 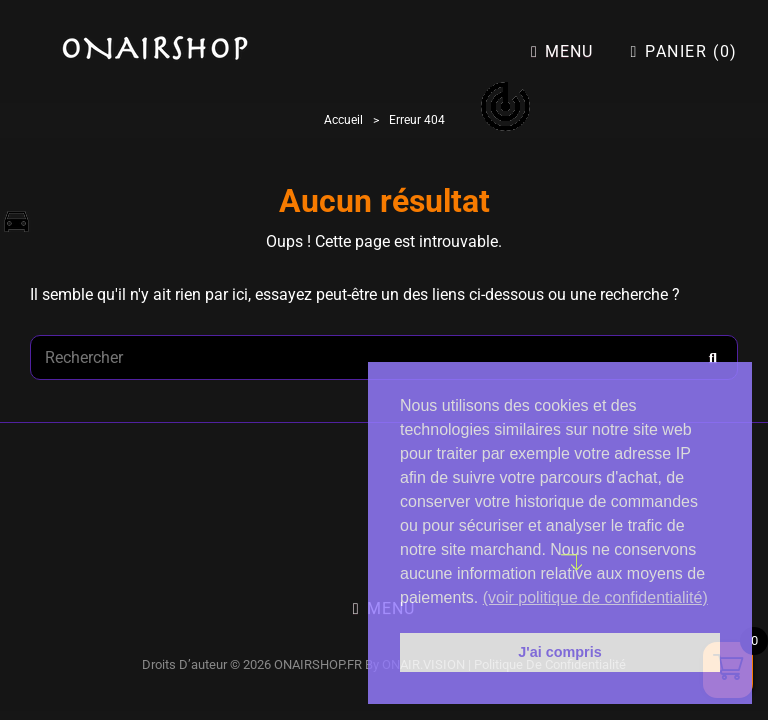 I want to click on view estimated time of arrival for your drive, so click(x=16, y=221).